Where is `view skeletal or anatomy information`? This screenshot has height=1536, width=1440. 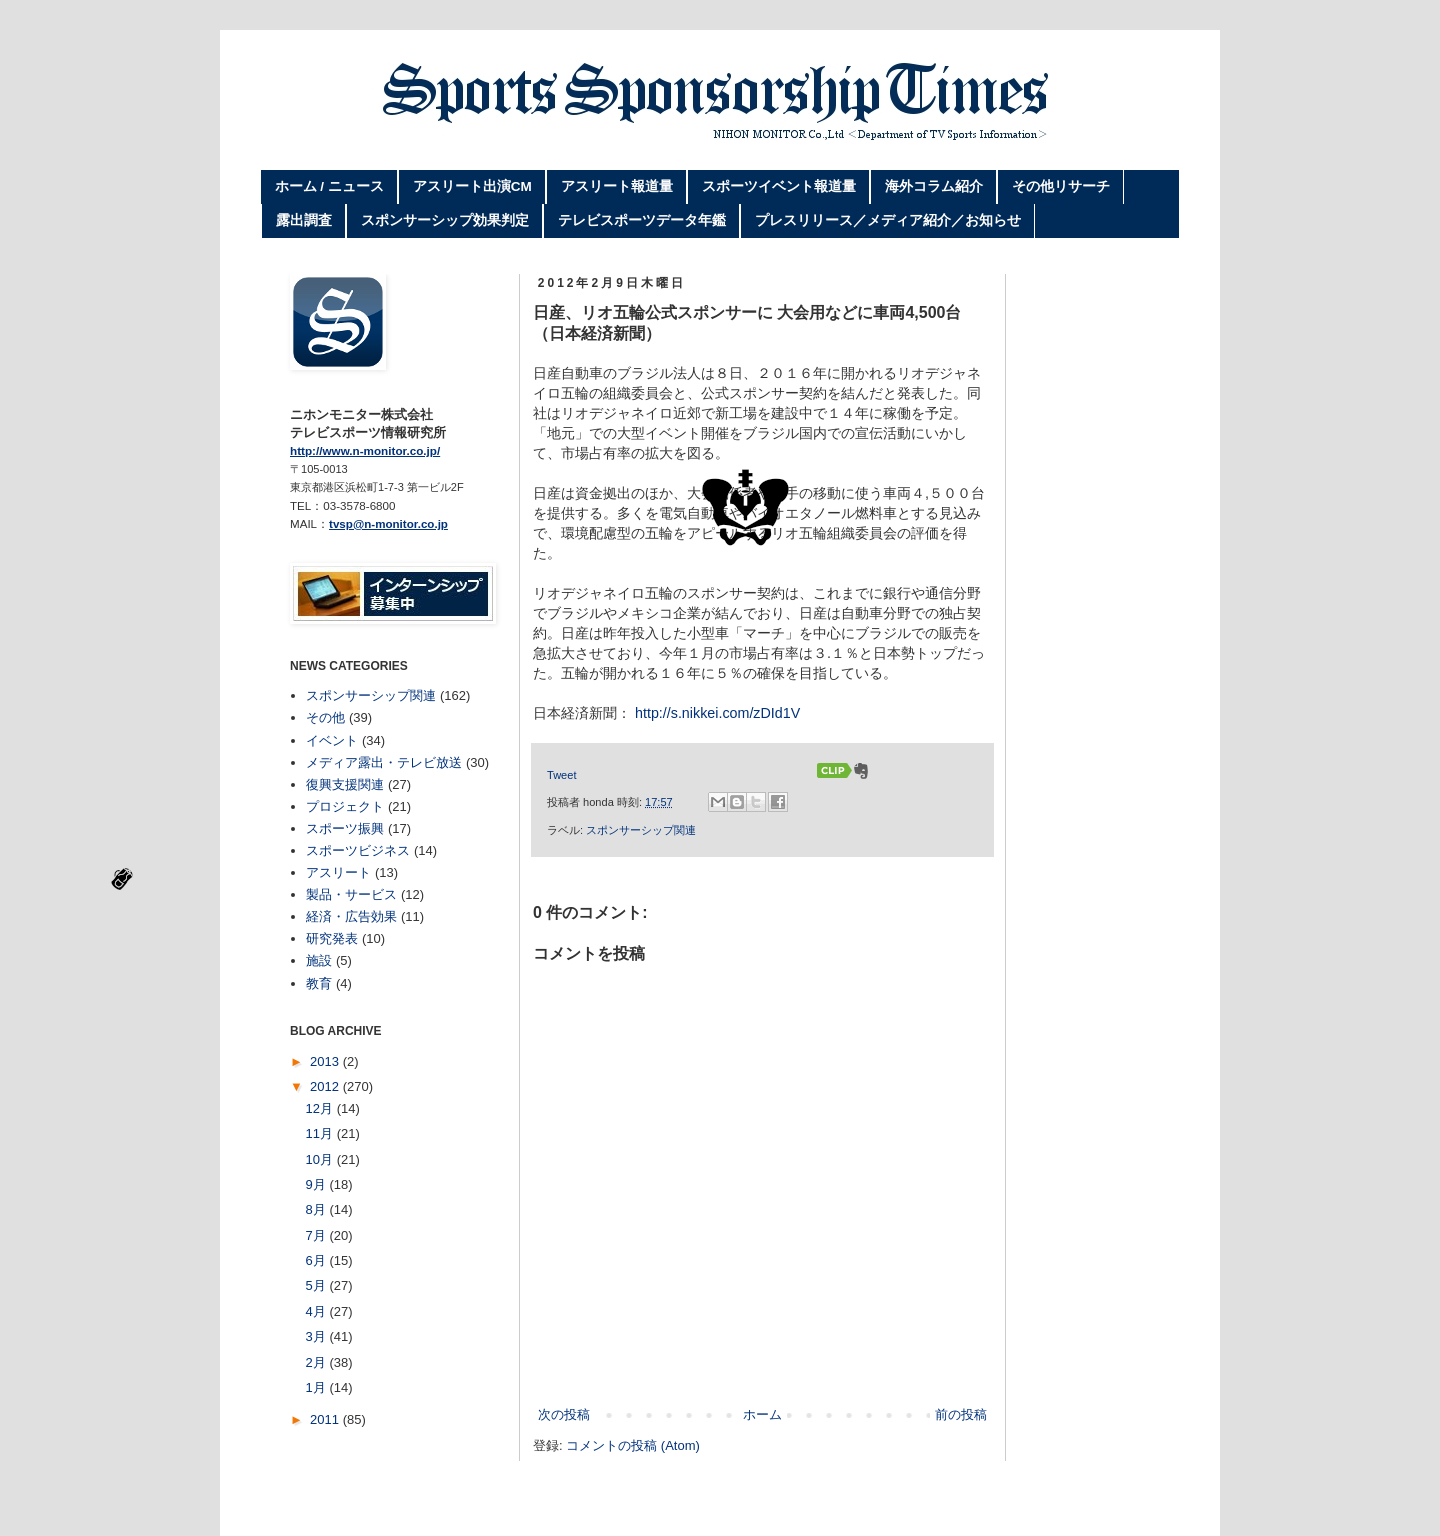 view skeletal or anatomy information is located at coordinates (745, 511).